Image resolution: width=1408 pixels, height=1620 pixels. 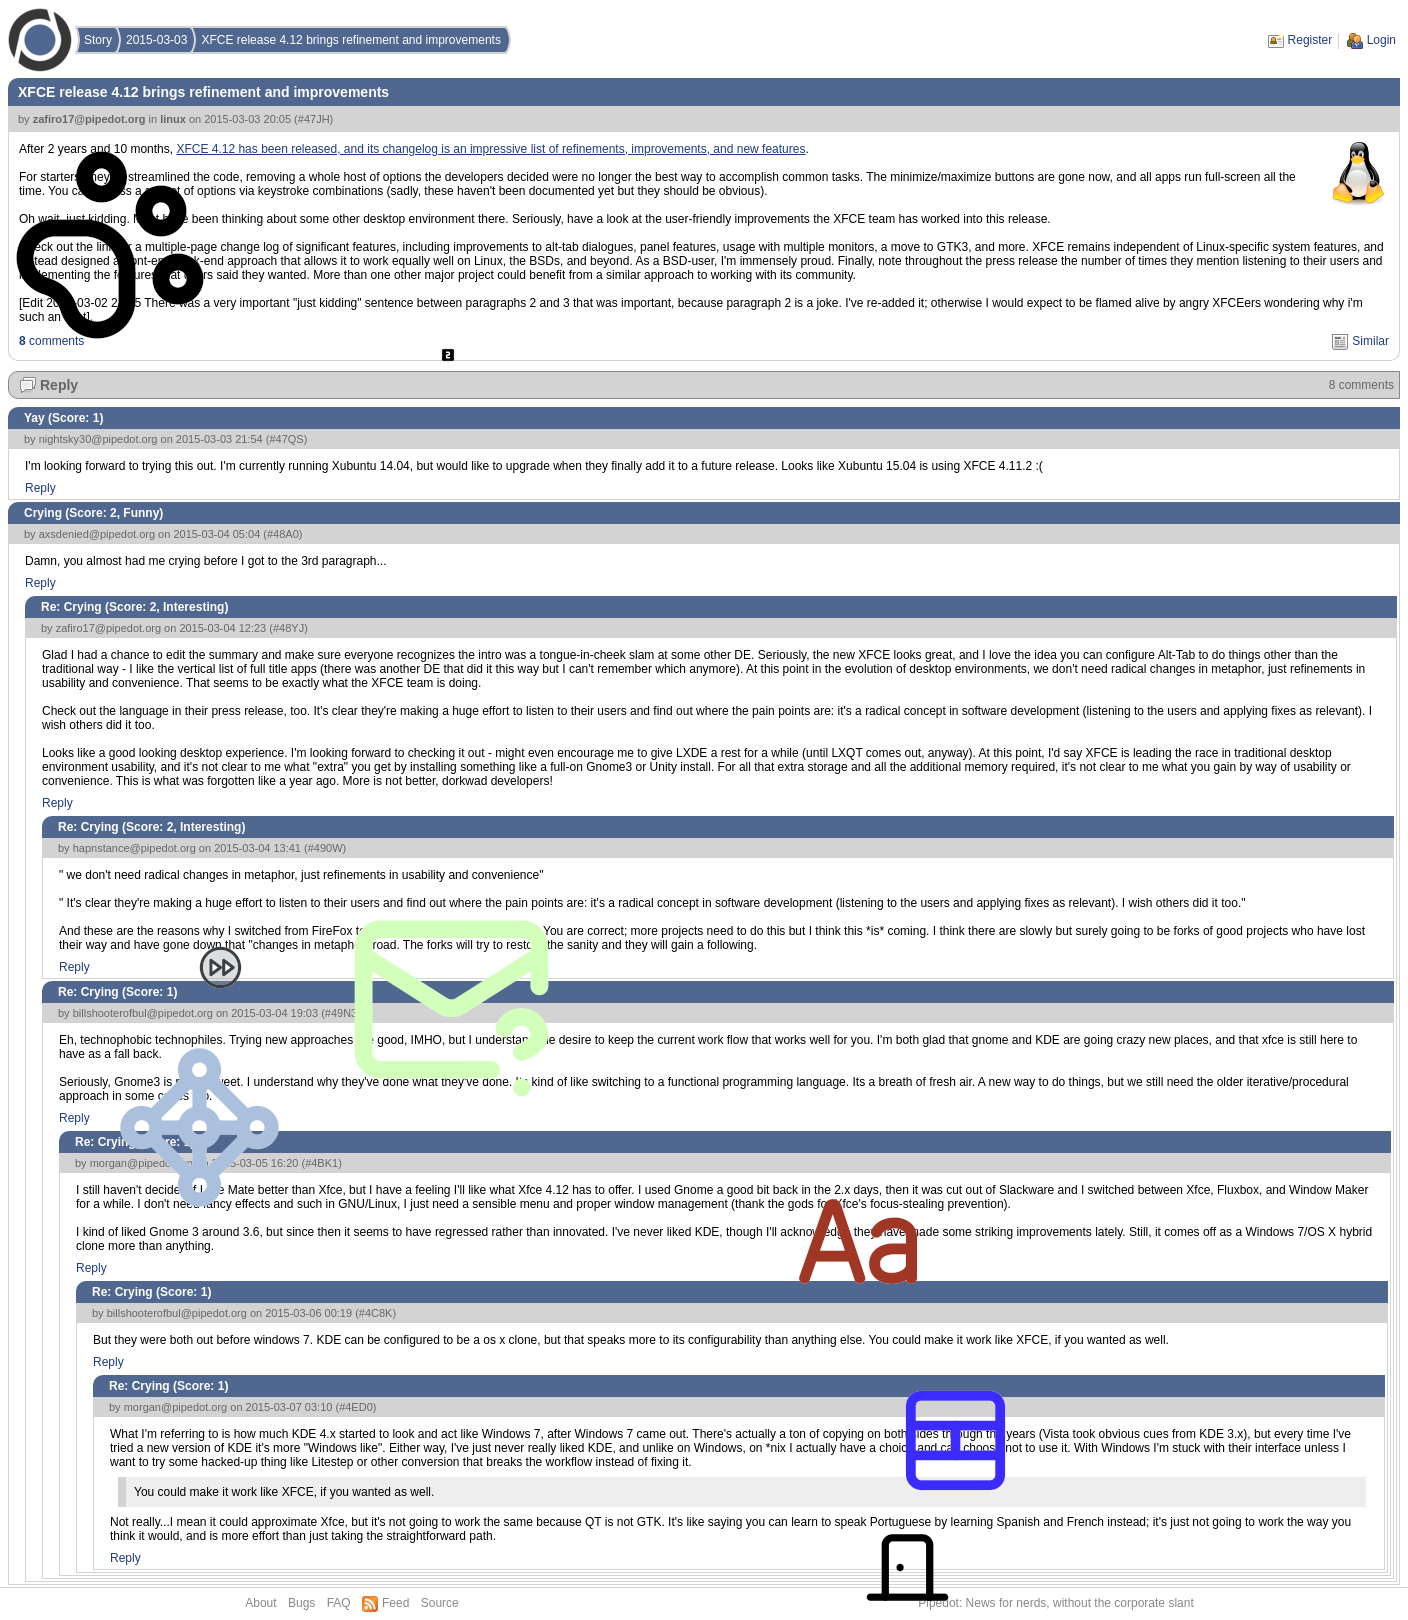 I want to click on log out or exit the application, so click(x=907, y=1567).